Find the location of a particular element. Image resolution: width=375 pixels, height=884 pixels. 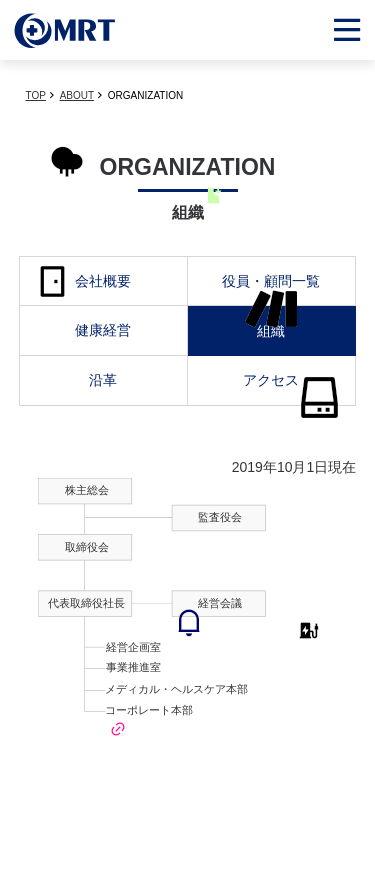

view notifications is located at coordinates (189, 622).